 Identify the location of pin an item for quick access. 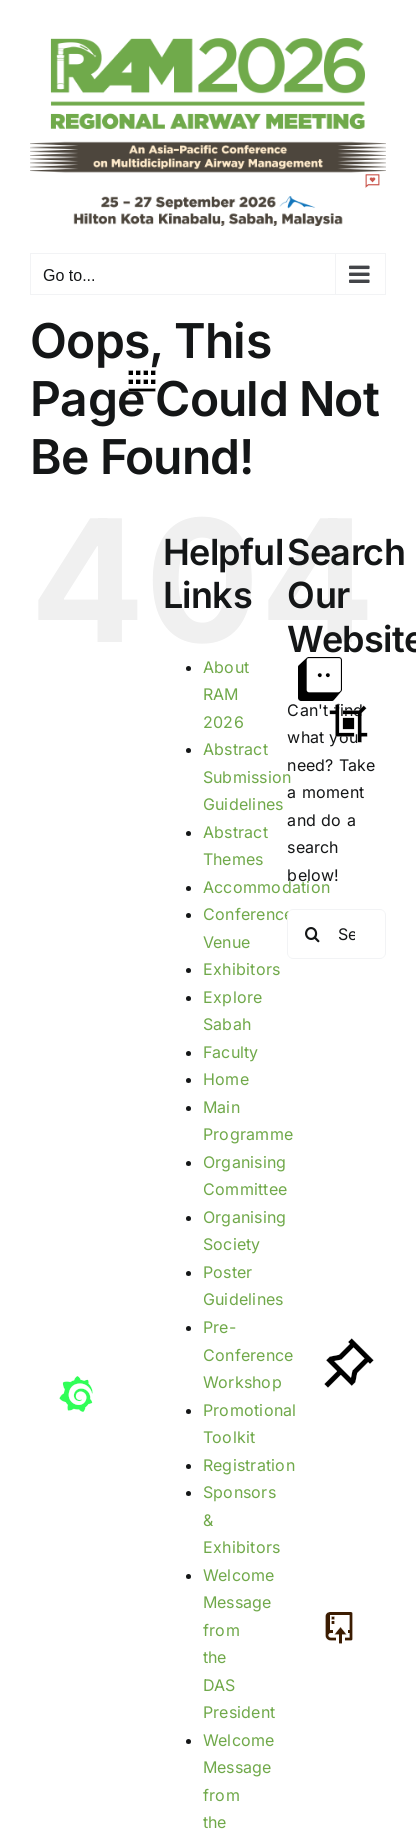
(347, 1365).